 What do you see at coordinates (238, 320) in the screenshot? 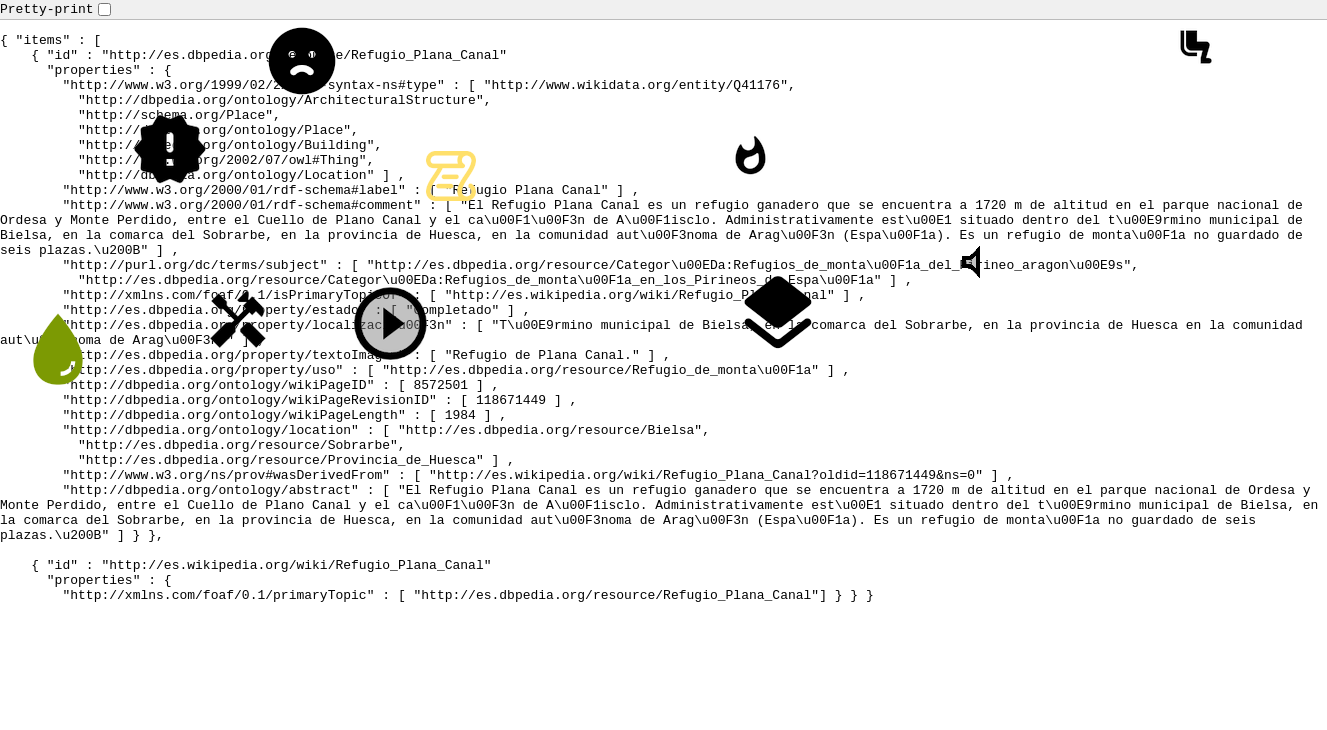
I see `access tools and settings` at bounding box center [238, 320].